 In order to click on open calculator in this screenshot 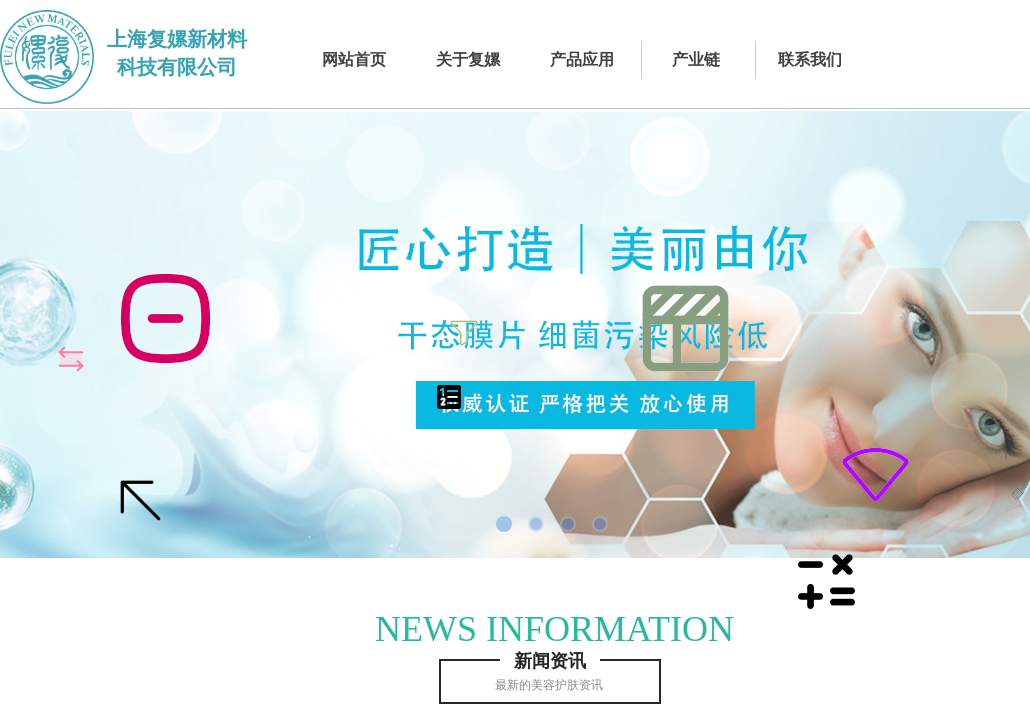, I will do `click(826, 580)`.